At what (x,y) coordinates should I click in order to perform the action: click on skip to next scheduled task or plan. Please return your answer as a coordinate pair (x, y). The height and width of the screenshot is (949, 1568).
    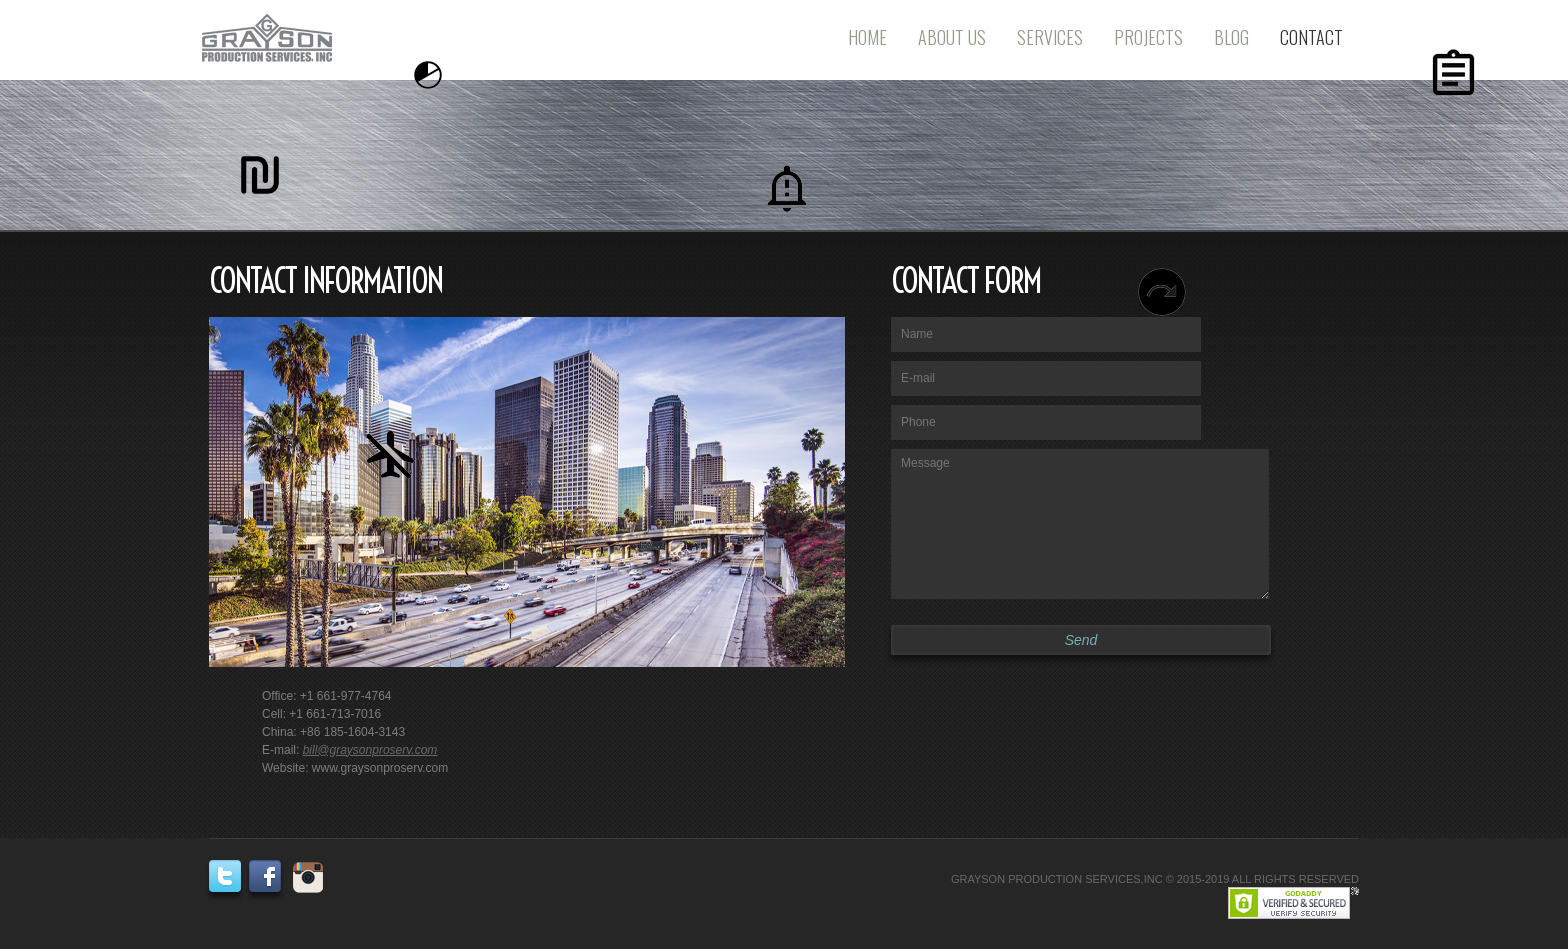
    Looking at the image, I should click on (1162, 292).